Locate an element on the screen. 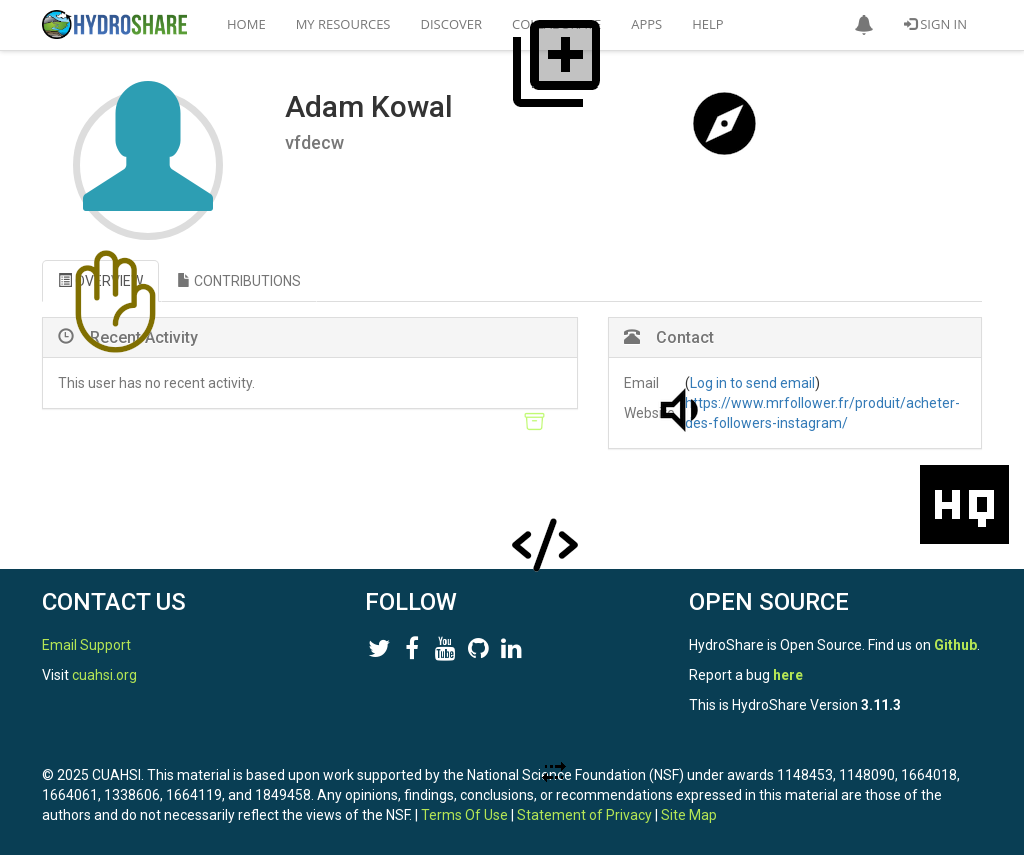 Image resolution: width=1024 pixels, height=855 pixels. view or edit source code is located at coordinates (545, 545).